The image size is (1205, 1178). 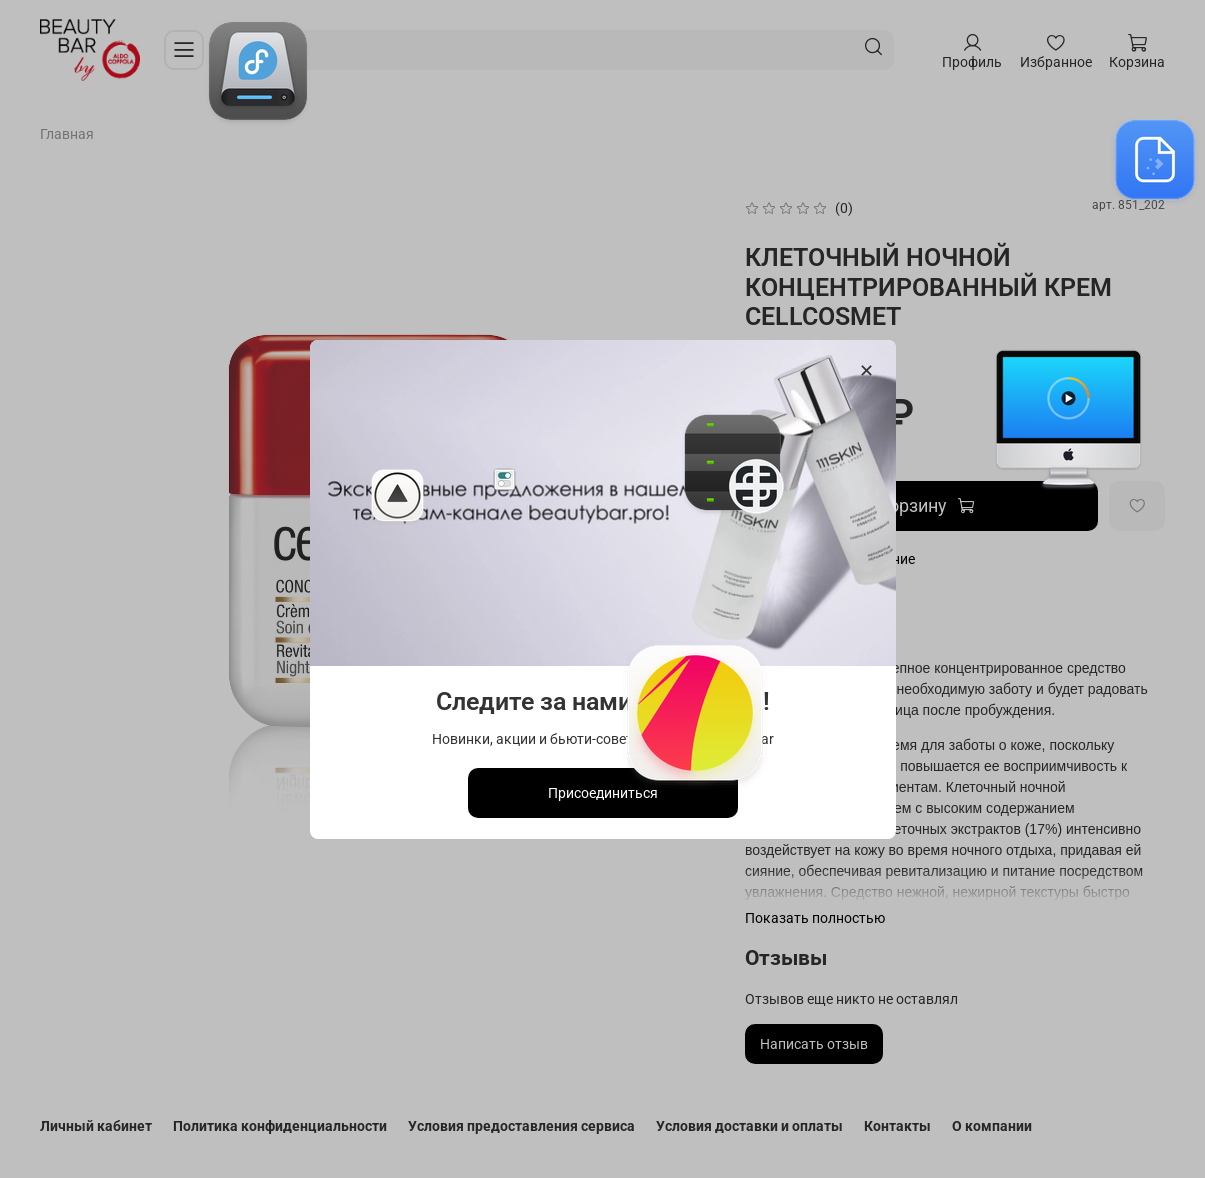 I want to click on launch AppImageLauncher application, so click(x=397, y=495).